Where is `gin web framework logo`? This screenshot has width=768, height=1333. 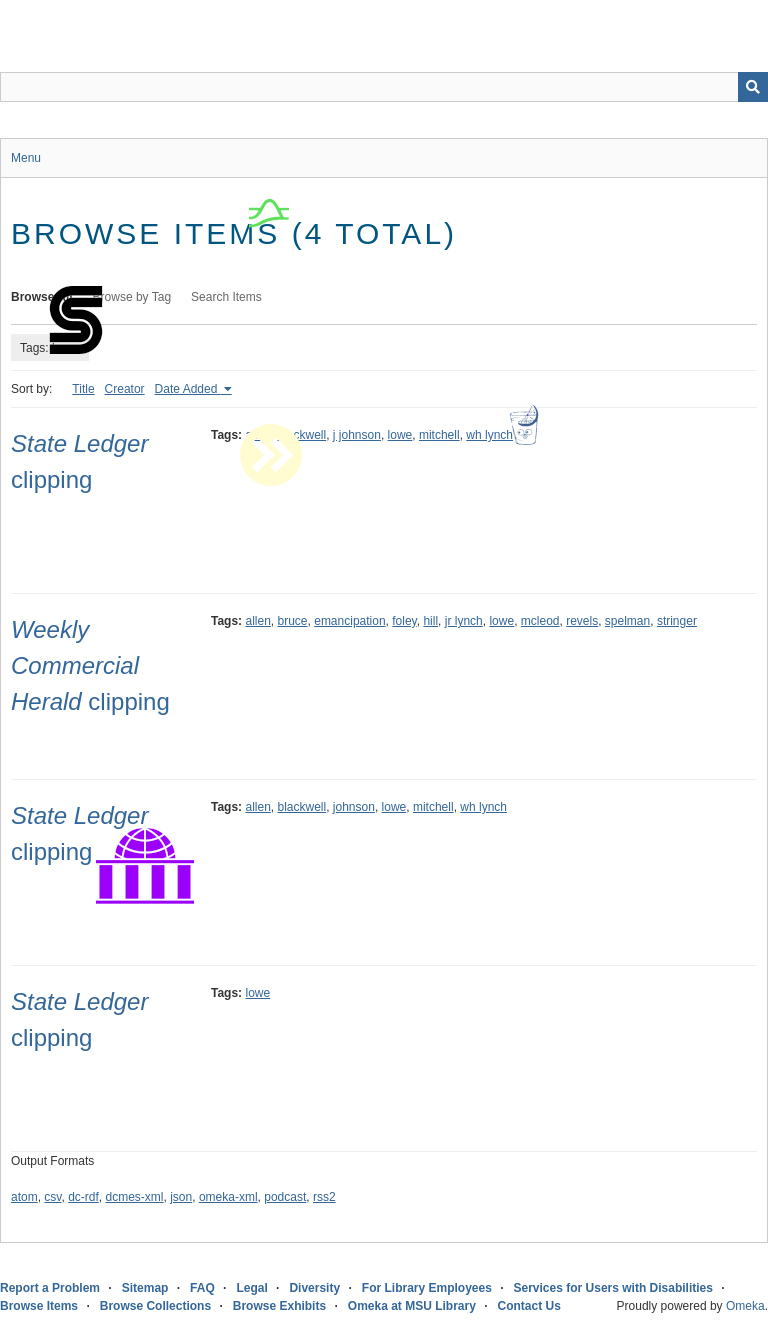 gin web framework logo is located at coordinates (524, 425).